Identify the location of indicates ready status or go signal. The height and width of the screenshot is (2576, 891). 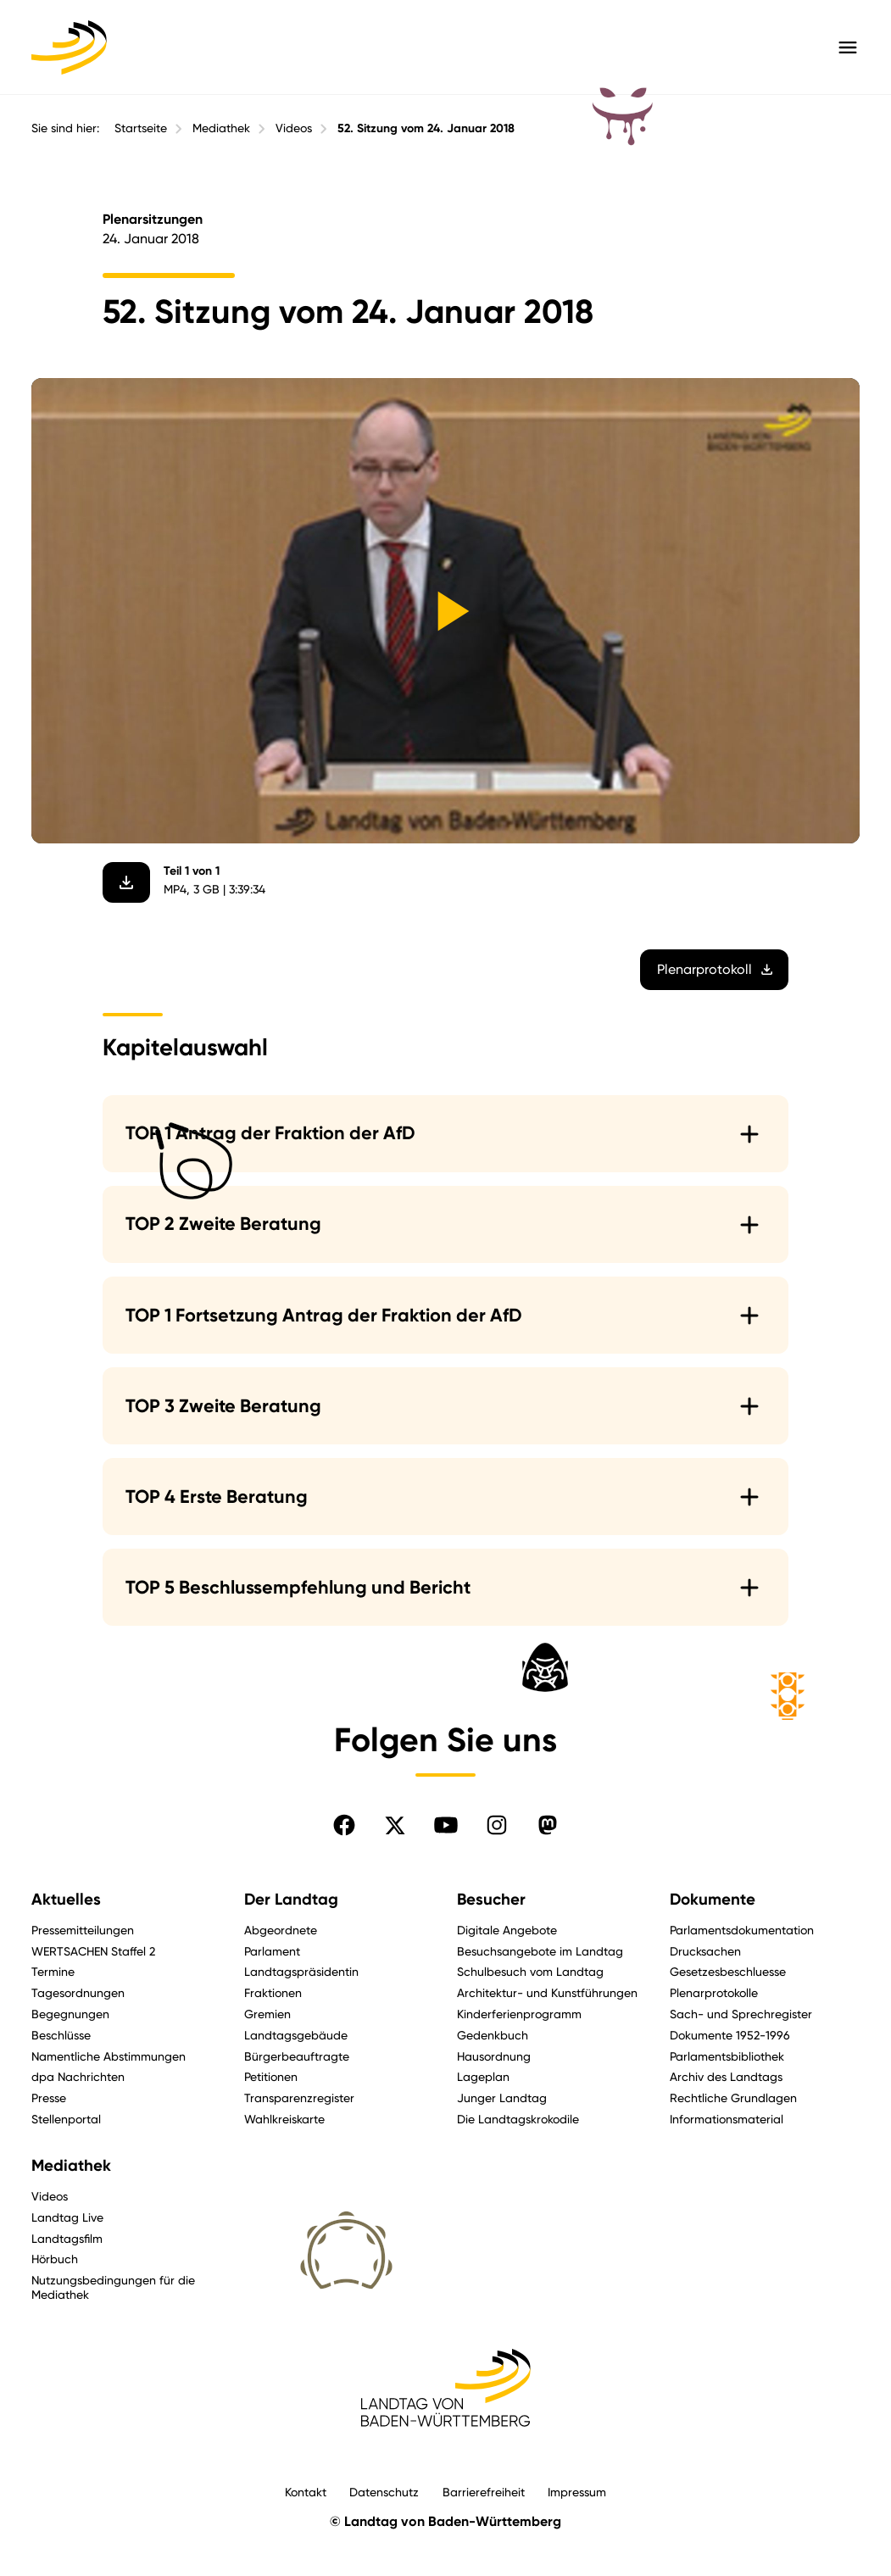
(788, 1696).